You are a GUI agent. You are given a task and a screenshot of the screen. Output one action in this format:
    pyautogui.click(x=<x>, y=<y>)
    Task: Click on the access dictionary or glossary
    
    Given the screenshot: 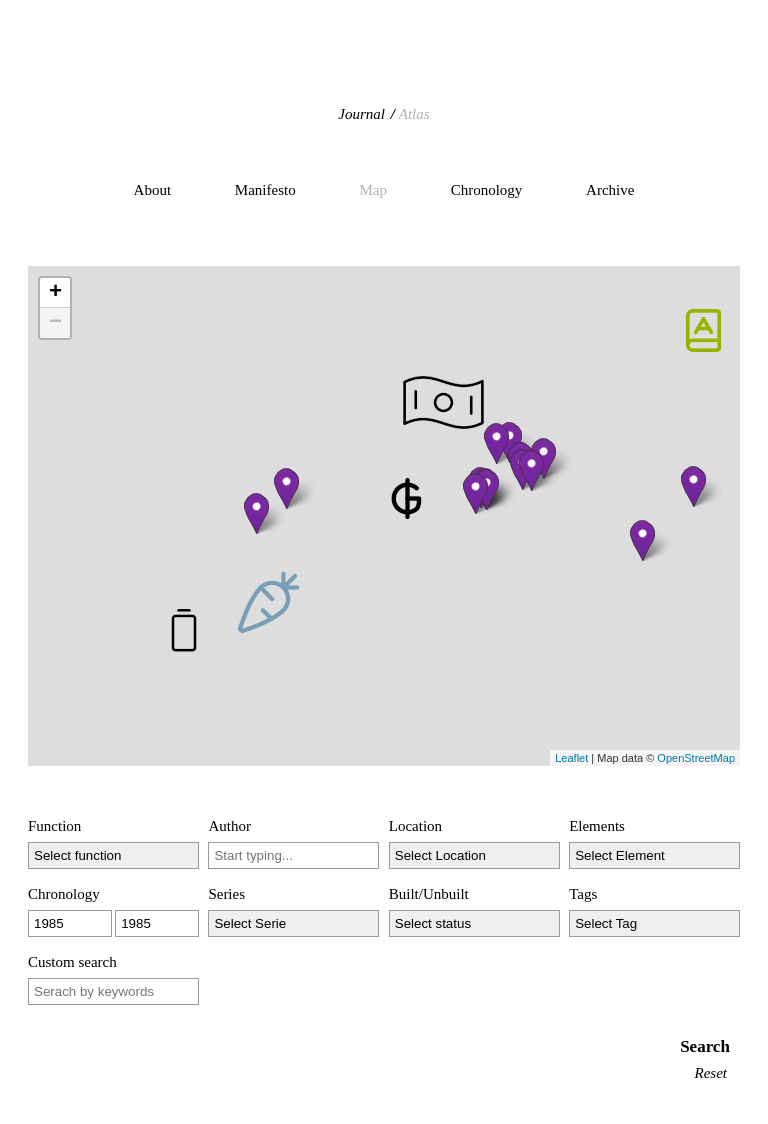 What is the action you would take?
    pyautogui.click(x=703, y=330)
    